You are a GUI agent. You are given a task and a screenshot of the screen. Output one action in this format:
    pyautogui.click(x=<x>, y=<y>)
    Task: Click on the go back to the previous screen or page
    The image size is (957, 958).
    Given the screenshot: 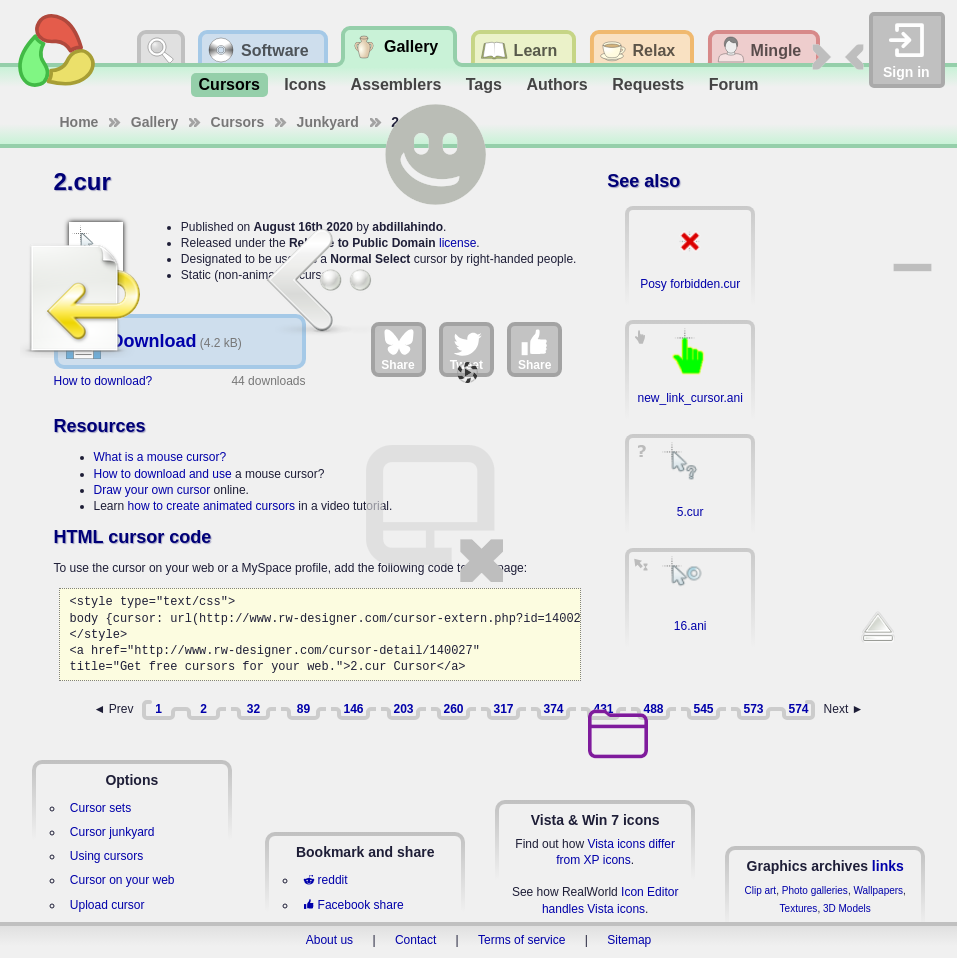 What is the action you would take?
    pyautogui.click(x=320, y=280)
    